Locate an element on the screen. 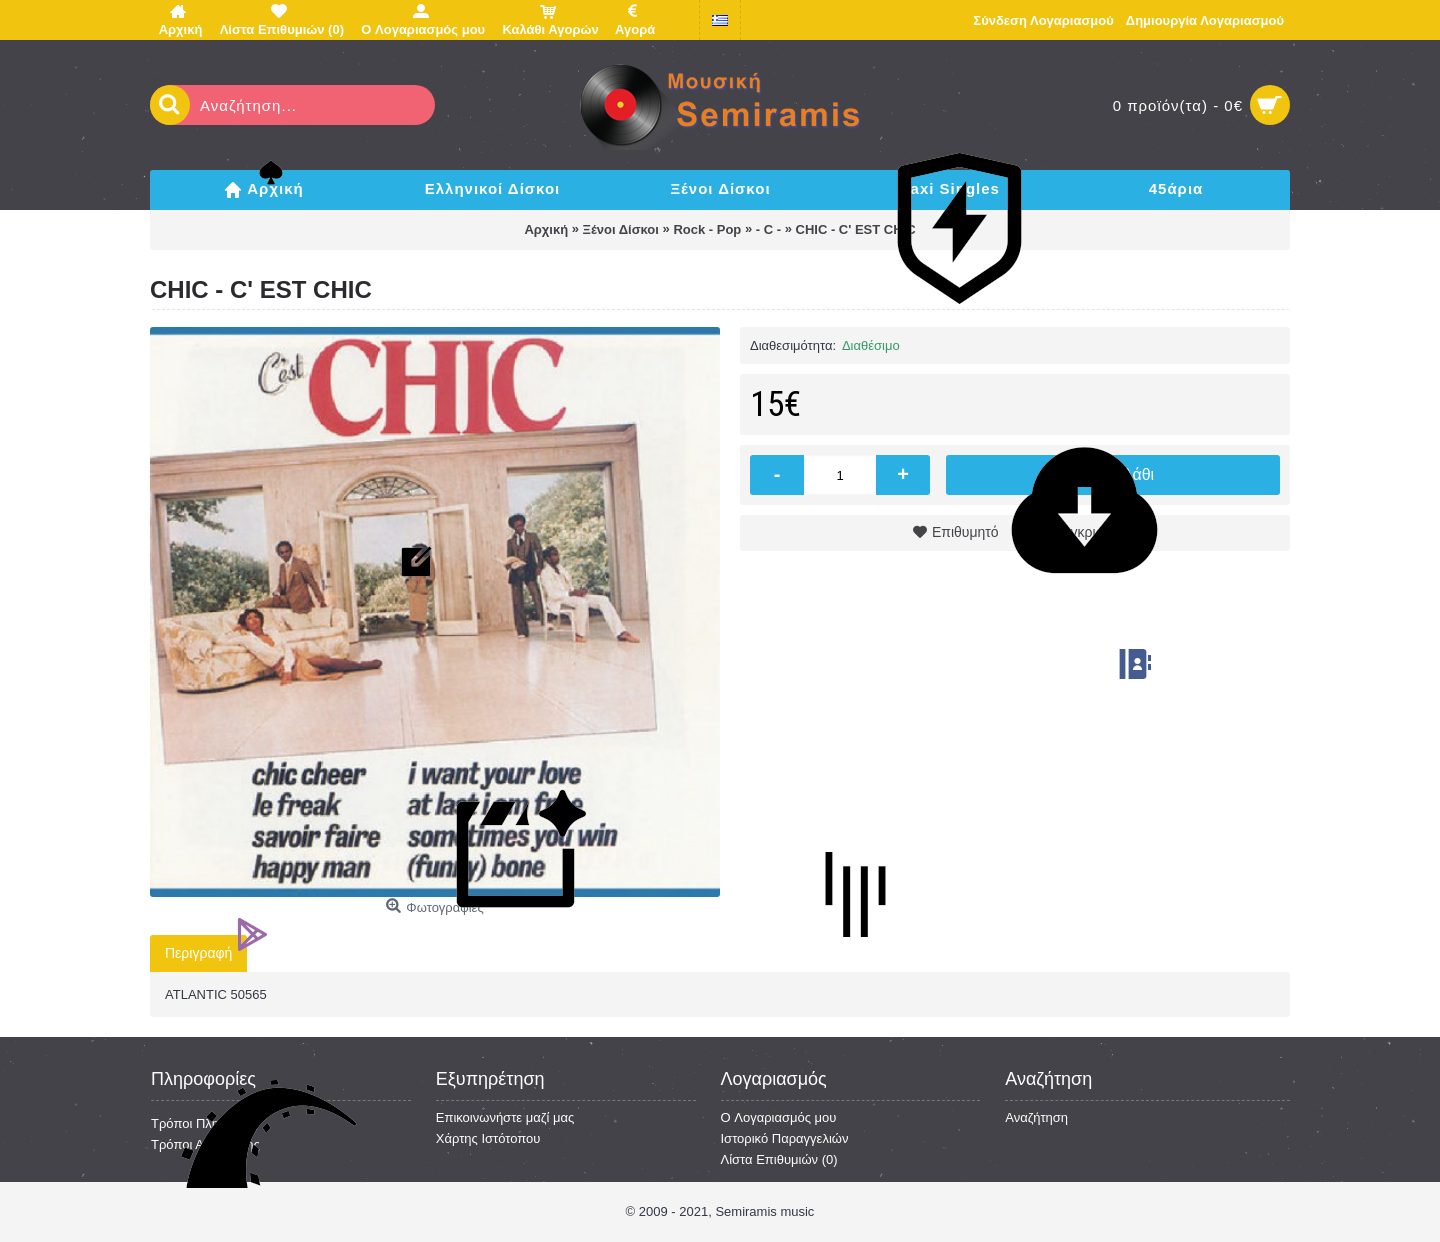  open google play store is located at coordinates (252, 934).